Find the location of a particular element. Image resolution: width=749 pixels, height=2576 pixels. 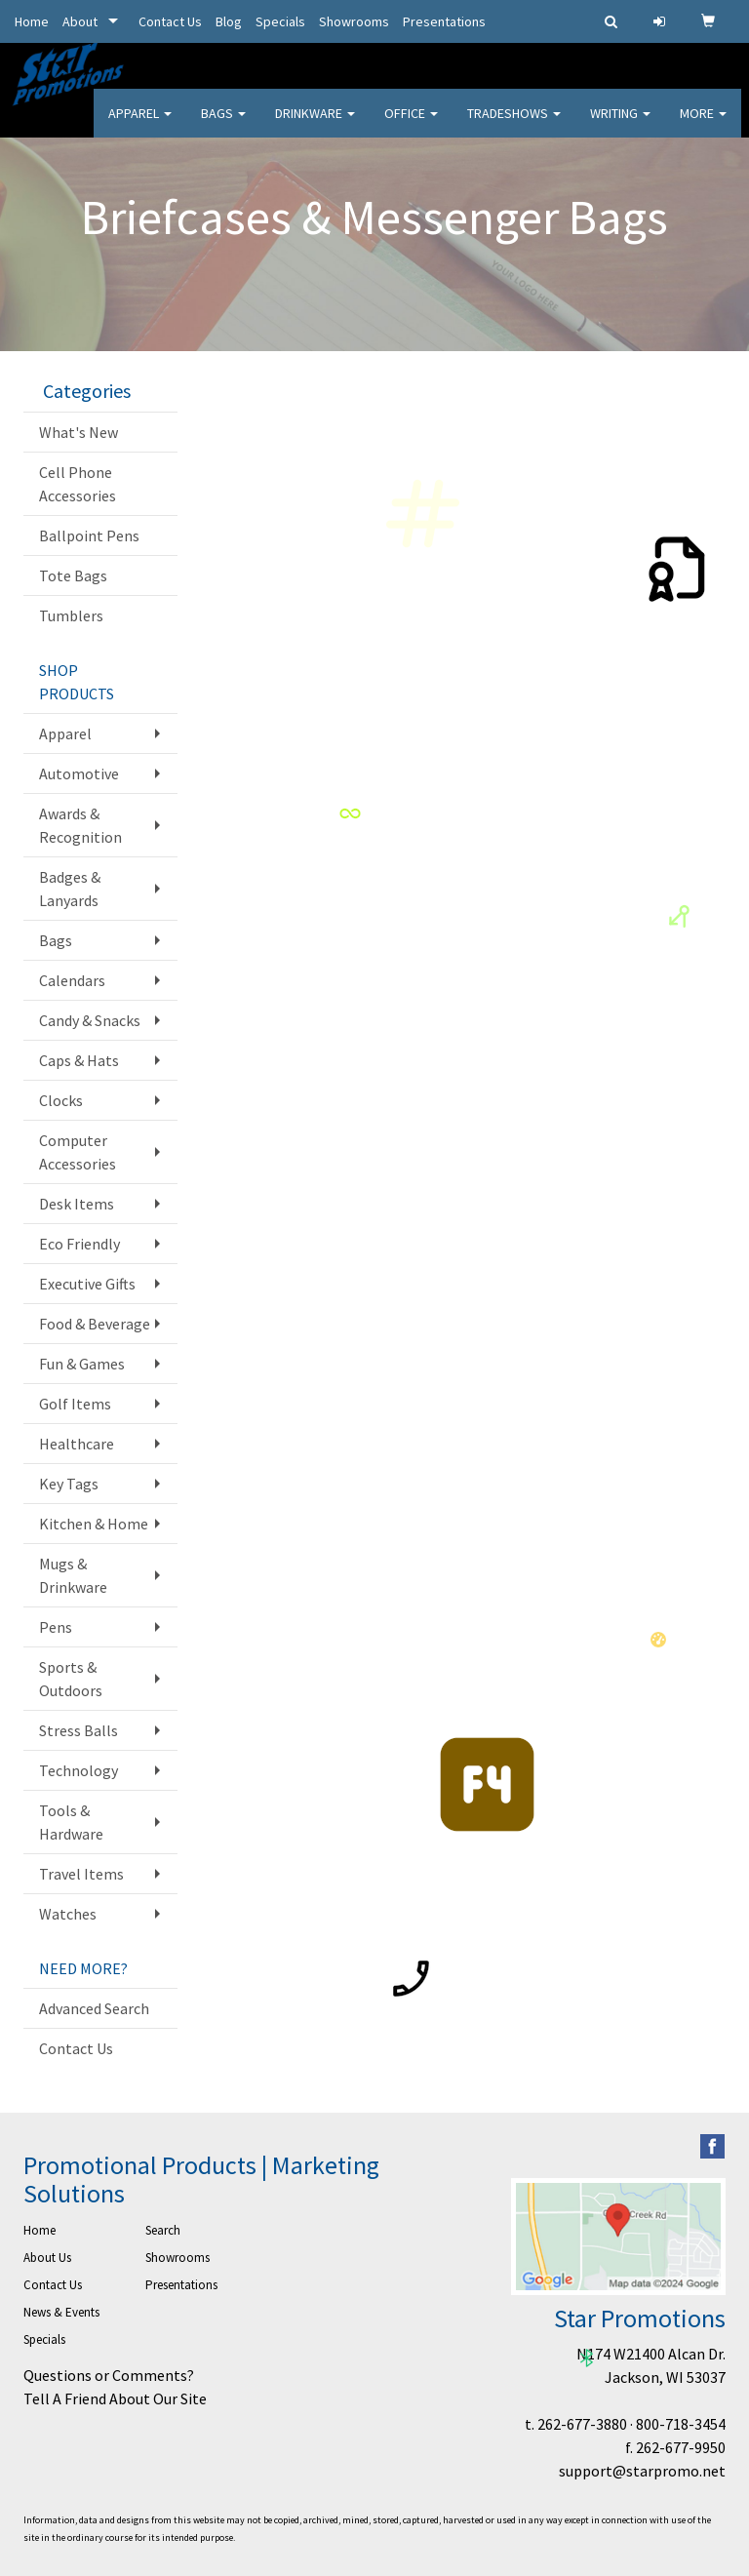

toggle bluetooth connectivity on or off is located at coordinates (586, 2358).